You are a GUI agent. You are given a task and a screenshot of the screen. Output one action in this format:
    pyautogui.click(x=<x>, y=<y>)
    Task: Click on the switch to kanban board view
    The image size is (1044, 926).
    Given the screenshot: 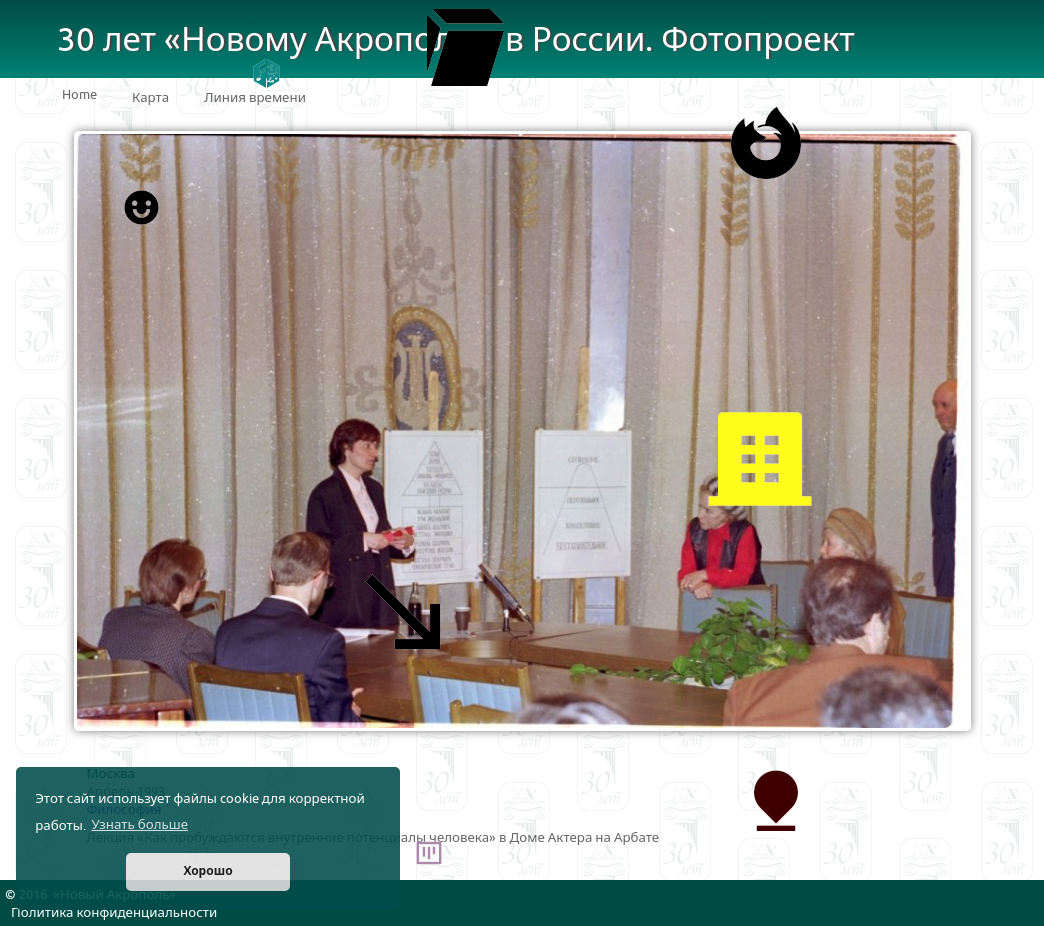 What is the action you would take?
    pyautogui.click(x=429, y=853)
    